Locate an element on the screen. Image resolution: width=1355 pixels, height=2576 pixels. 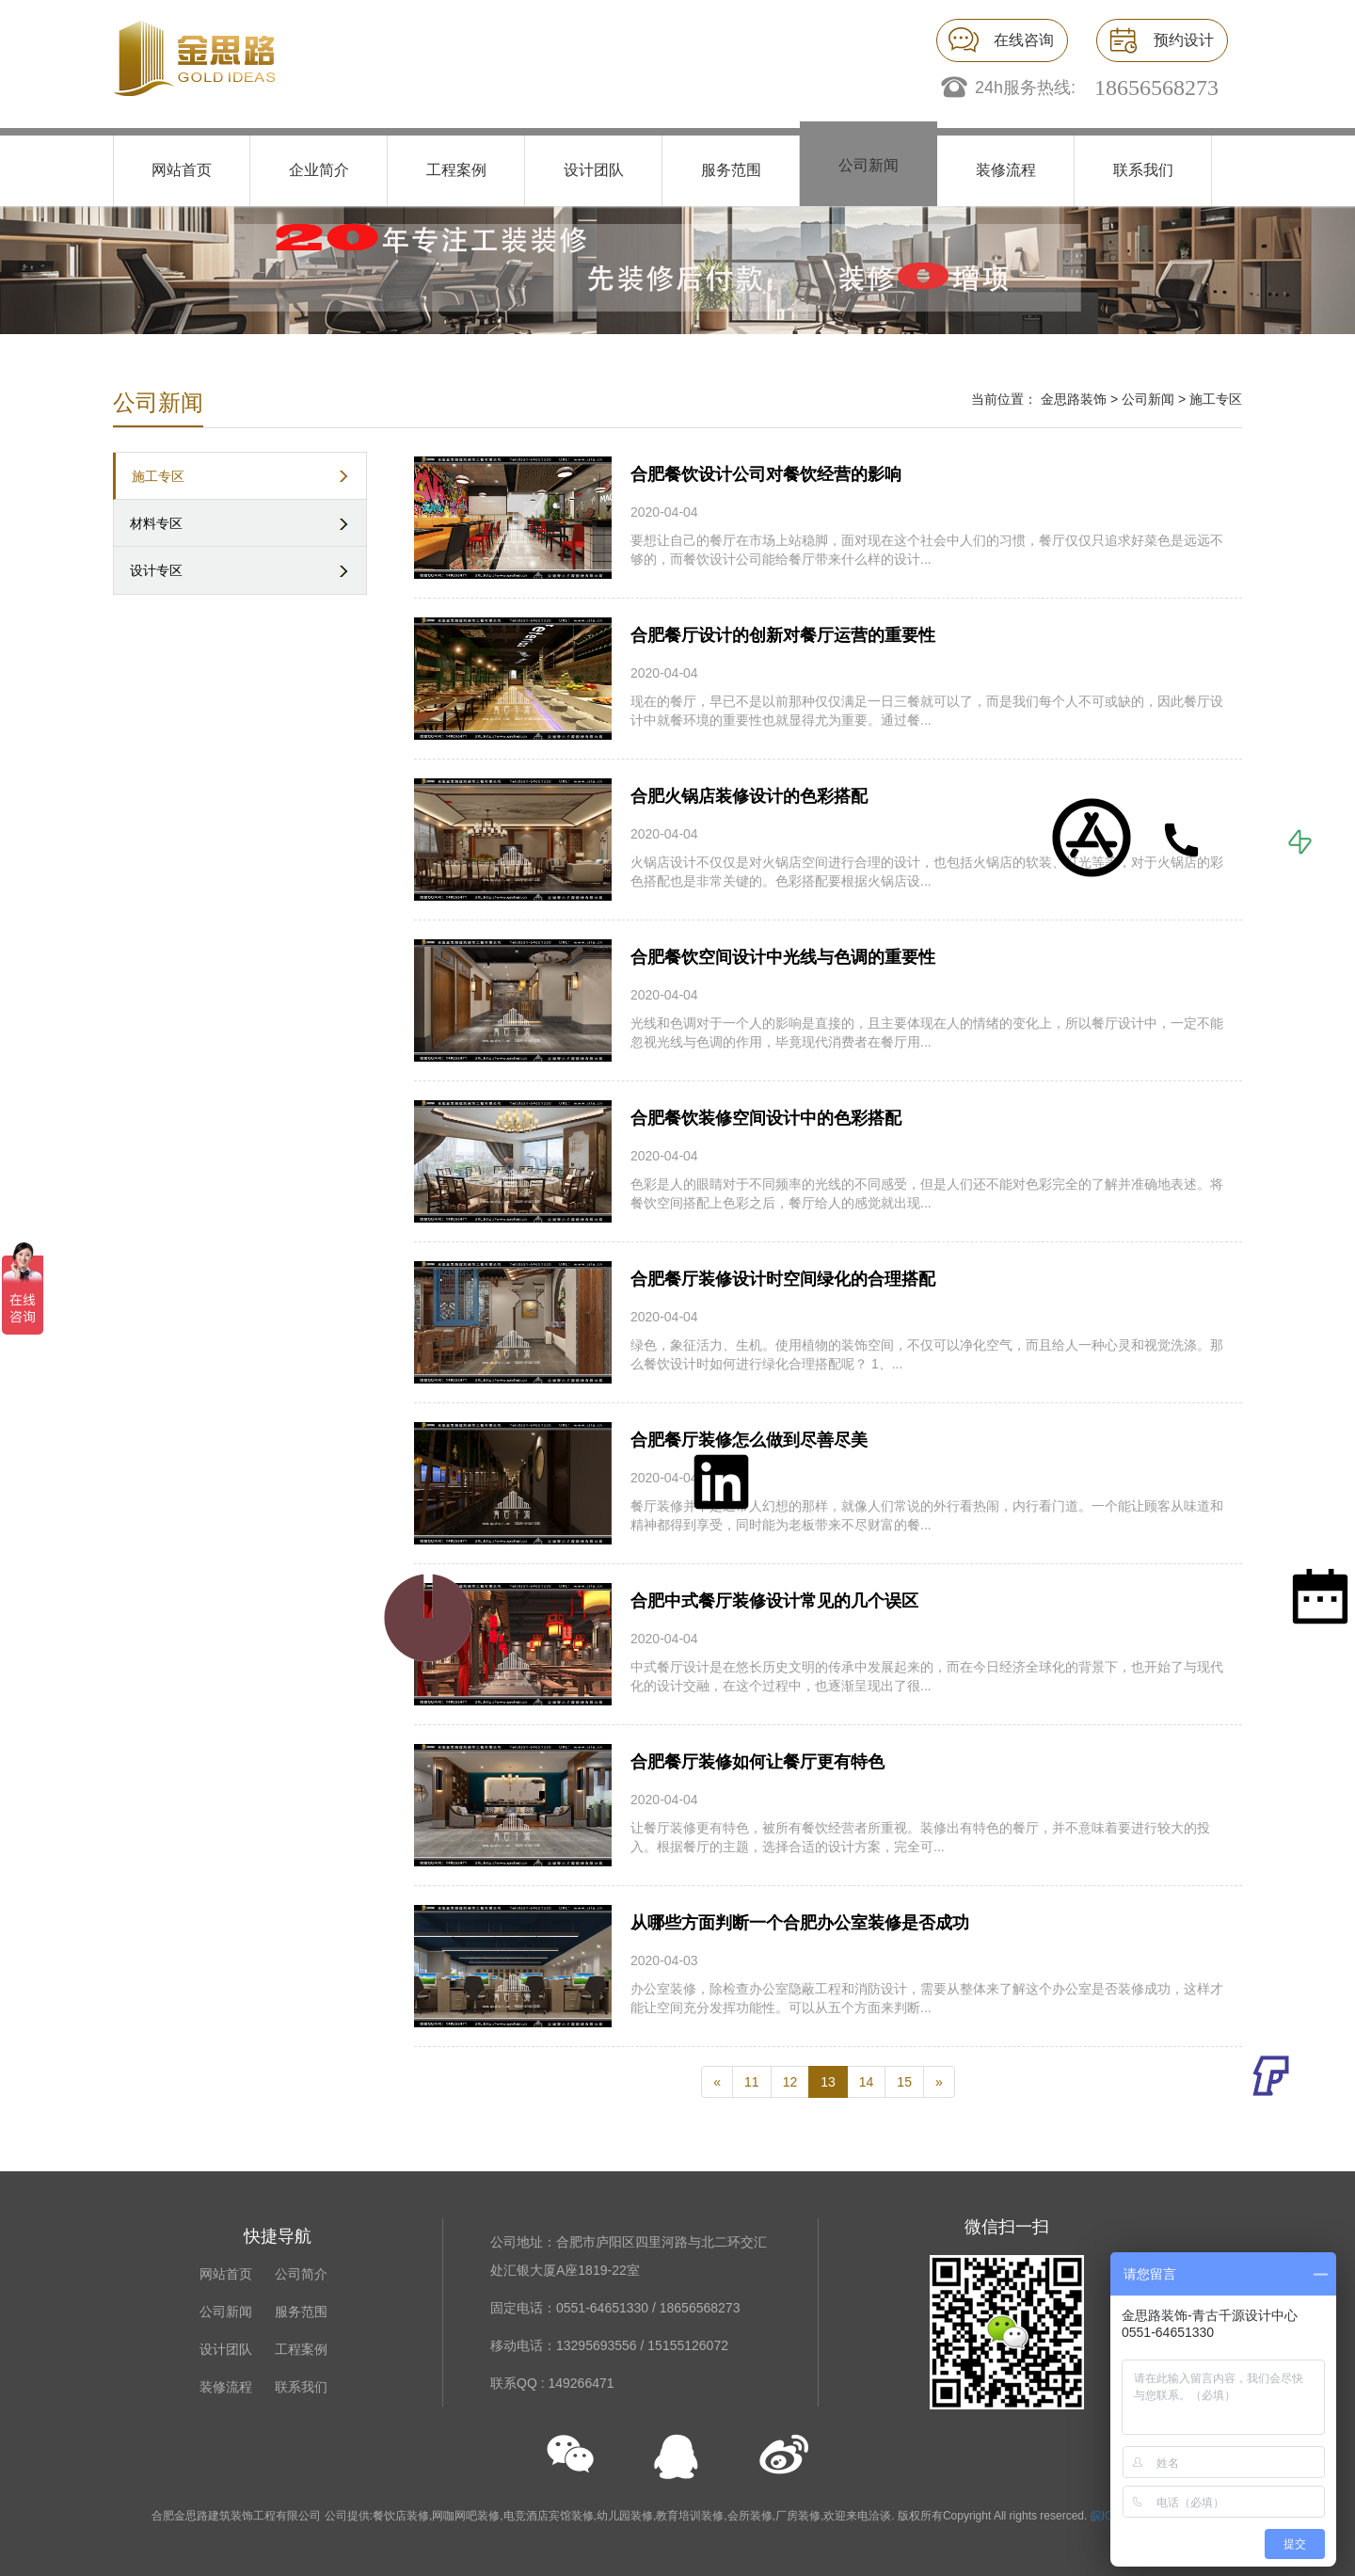
supabase logo is located at coordinates (1299, 841).